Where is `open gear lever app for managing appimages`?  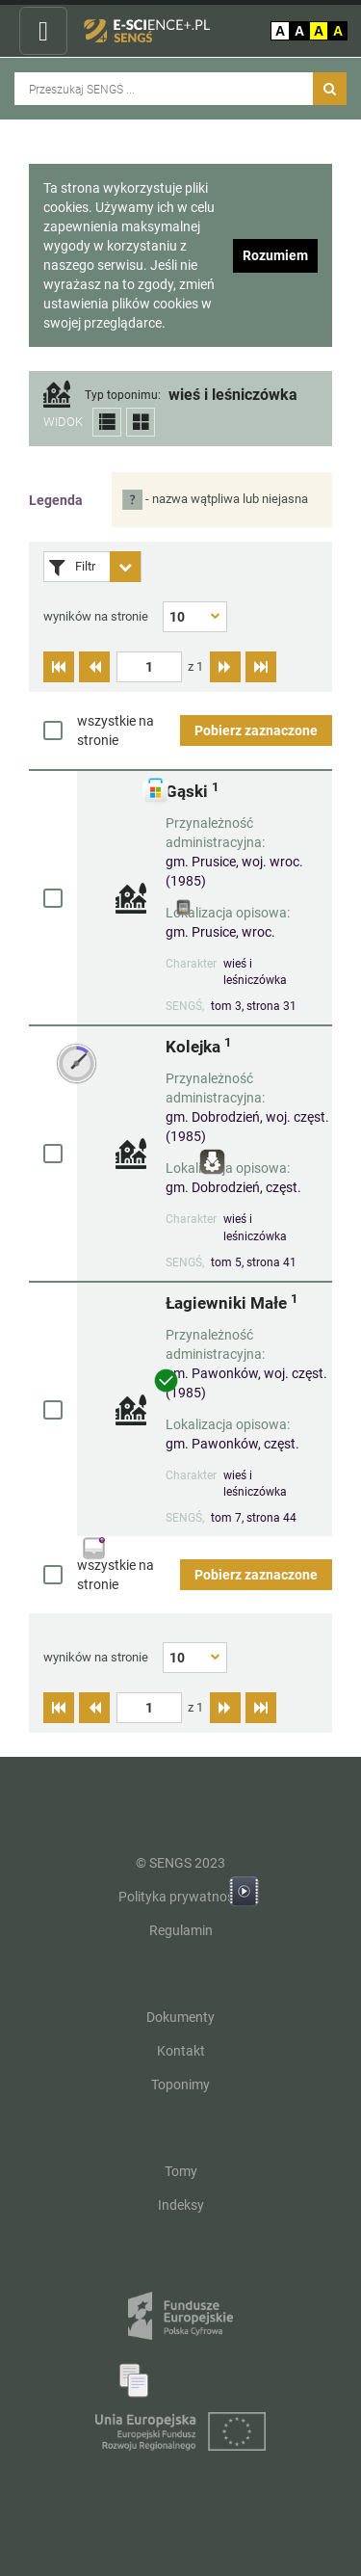 open gear lever app for managing appimages is located at coordinates (212, 1161).